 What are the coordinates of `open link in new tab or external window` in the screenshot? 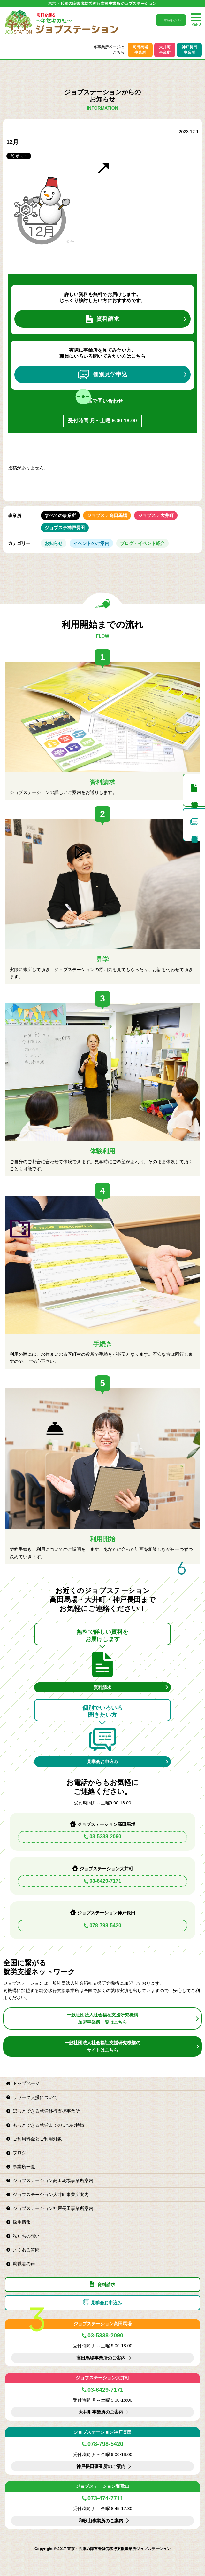 It's located at (103, 168).